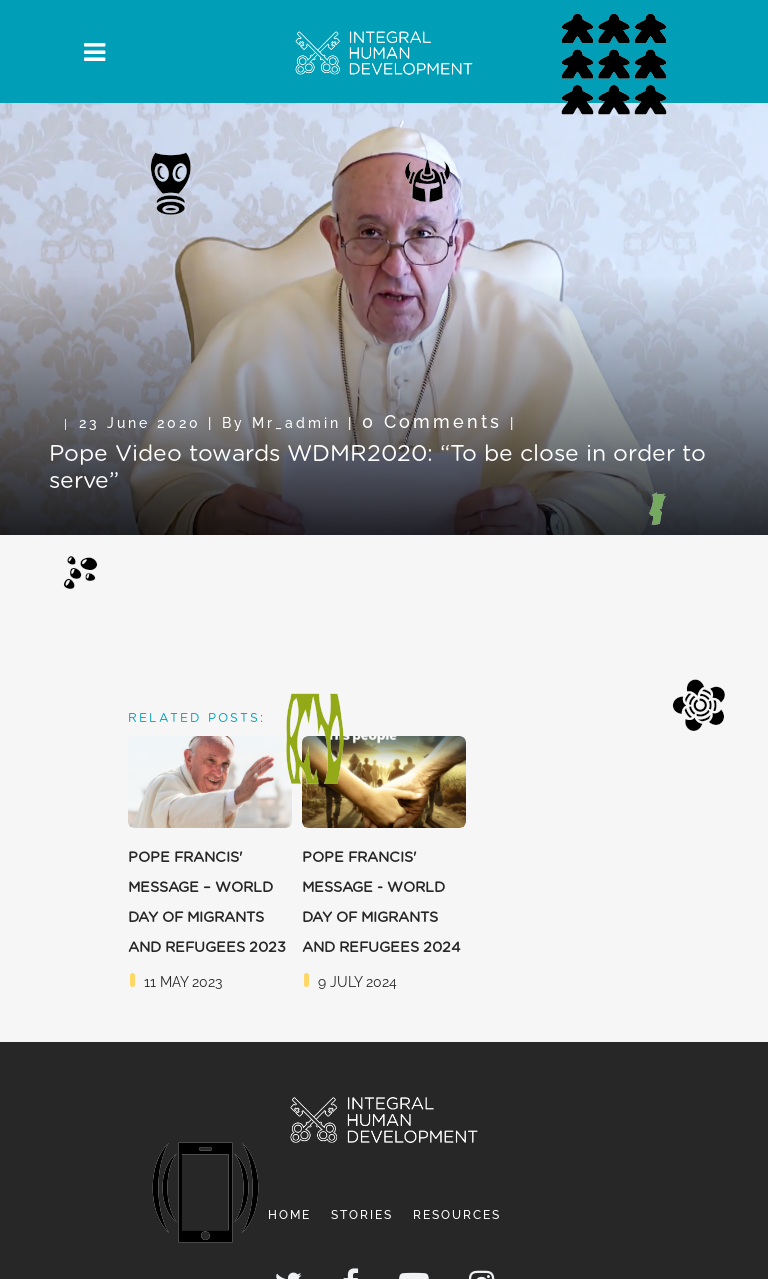 The width and height of the screenshot is (768, 1279). I want to click on select mucous pillar creature or obstacle in game, so click(314, 738).